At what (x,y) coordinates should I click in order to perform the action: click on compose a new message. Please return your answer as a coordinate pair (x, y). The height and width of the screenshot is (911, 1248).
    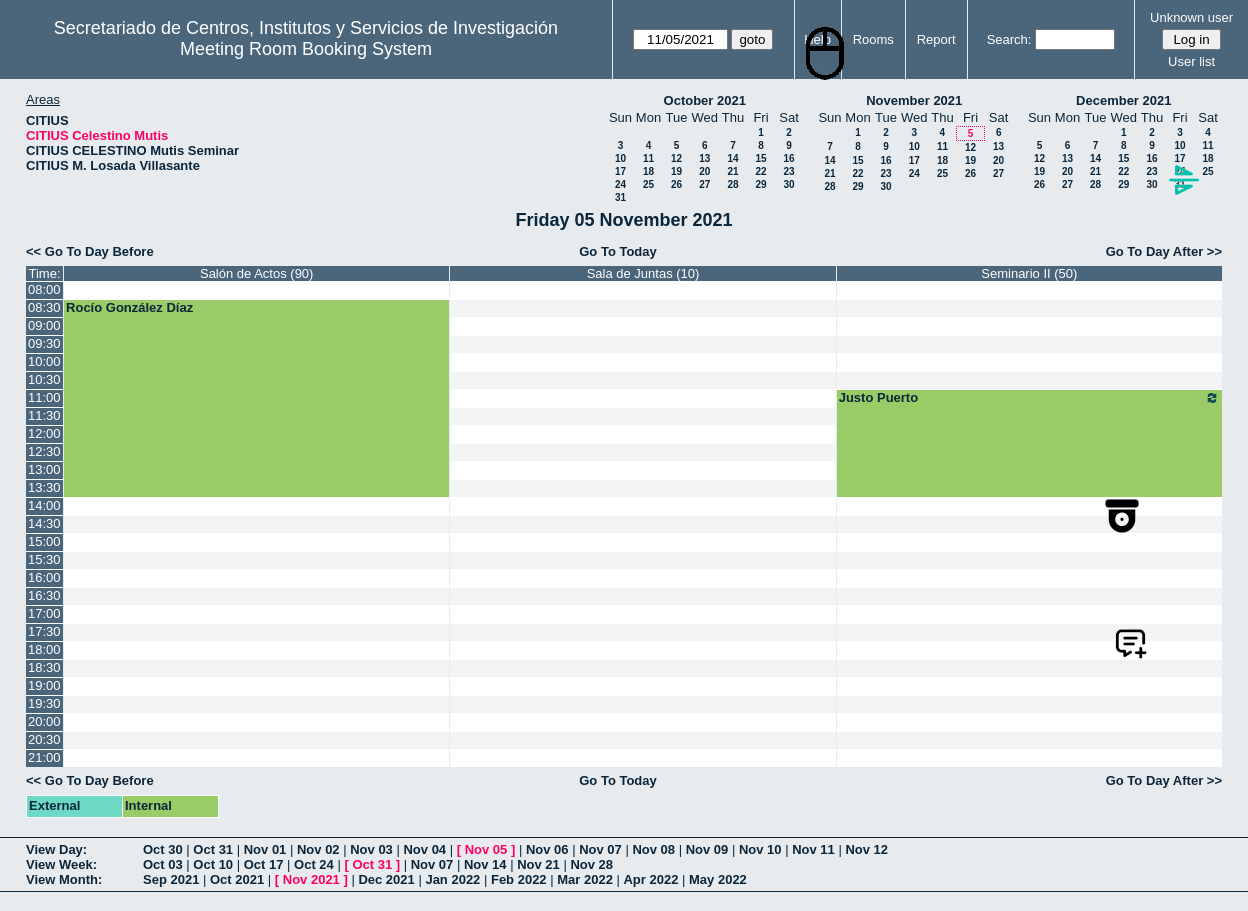
    Looking at the image, I should click on (1130, 642).